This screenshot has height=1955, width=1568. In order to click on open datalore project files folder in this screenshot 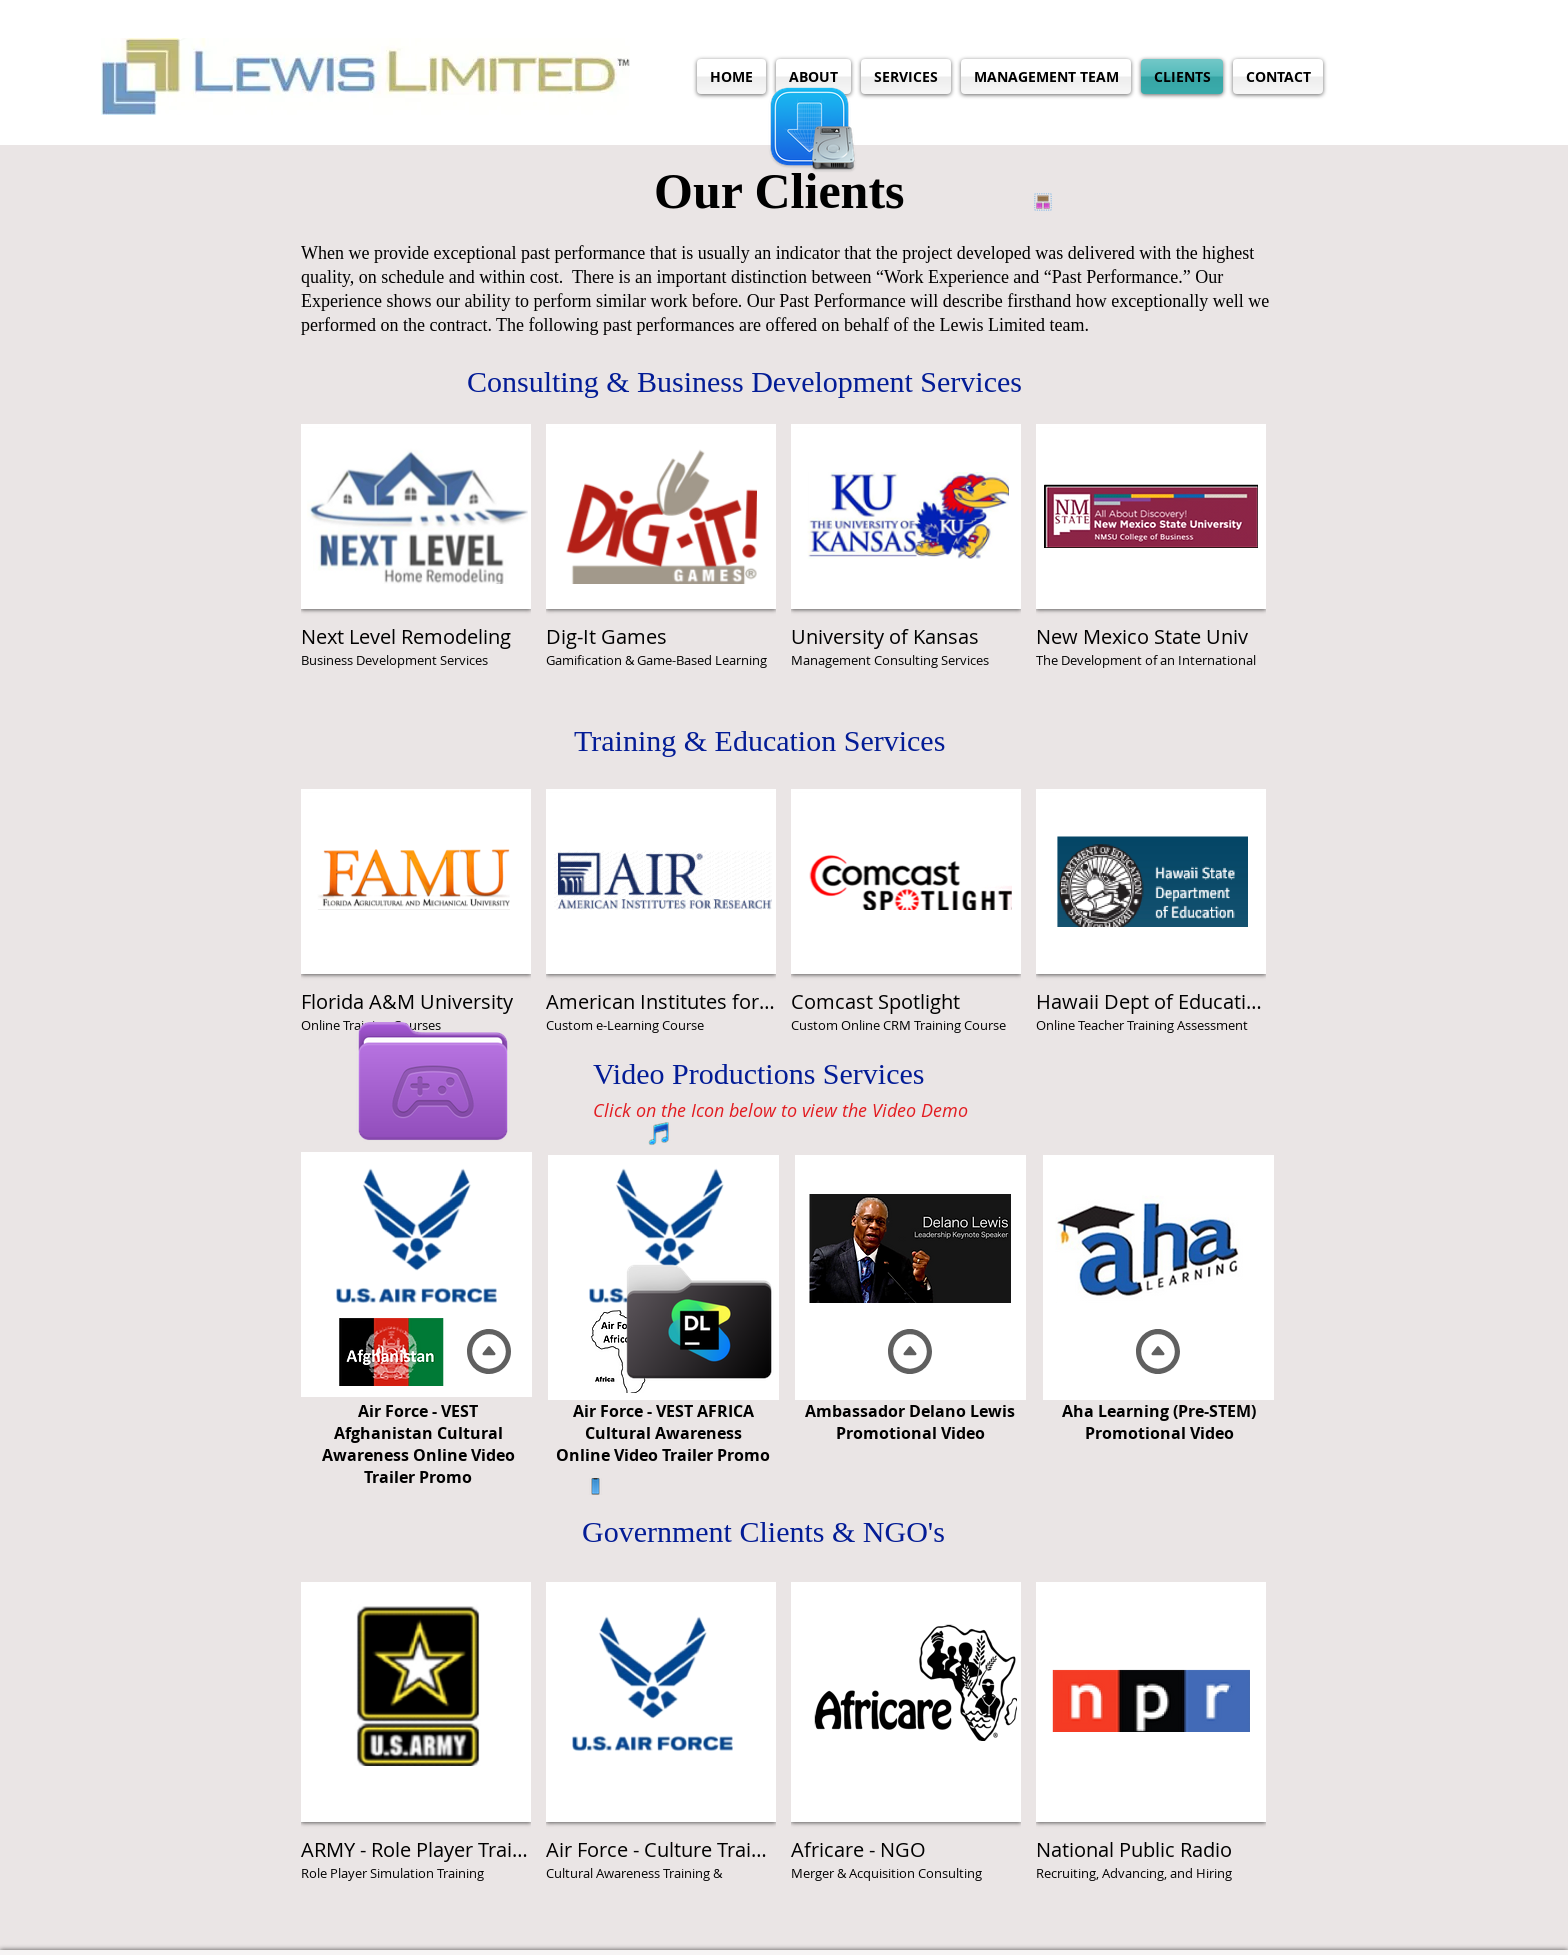, I will do `click(698, 1325)`.